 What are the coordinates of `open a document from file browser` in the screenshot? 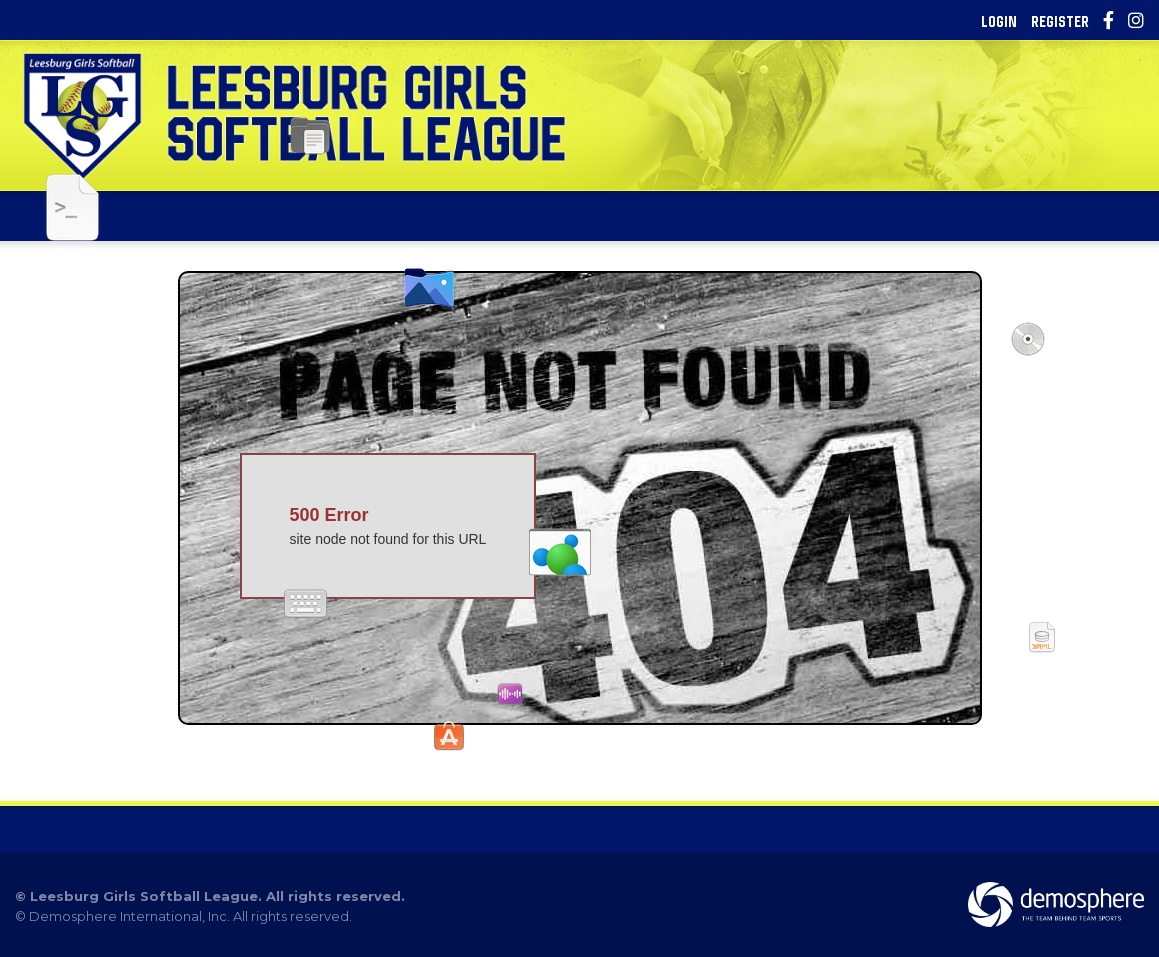 It's located at (310, 135).